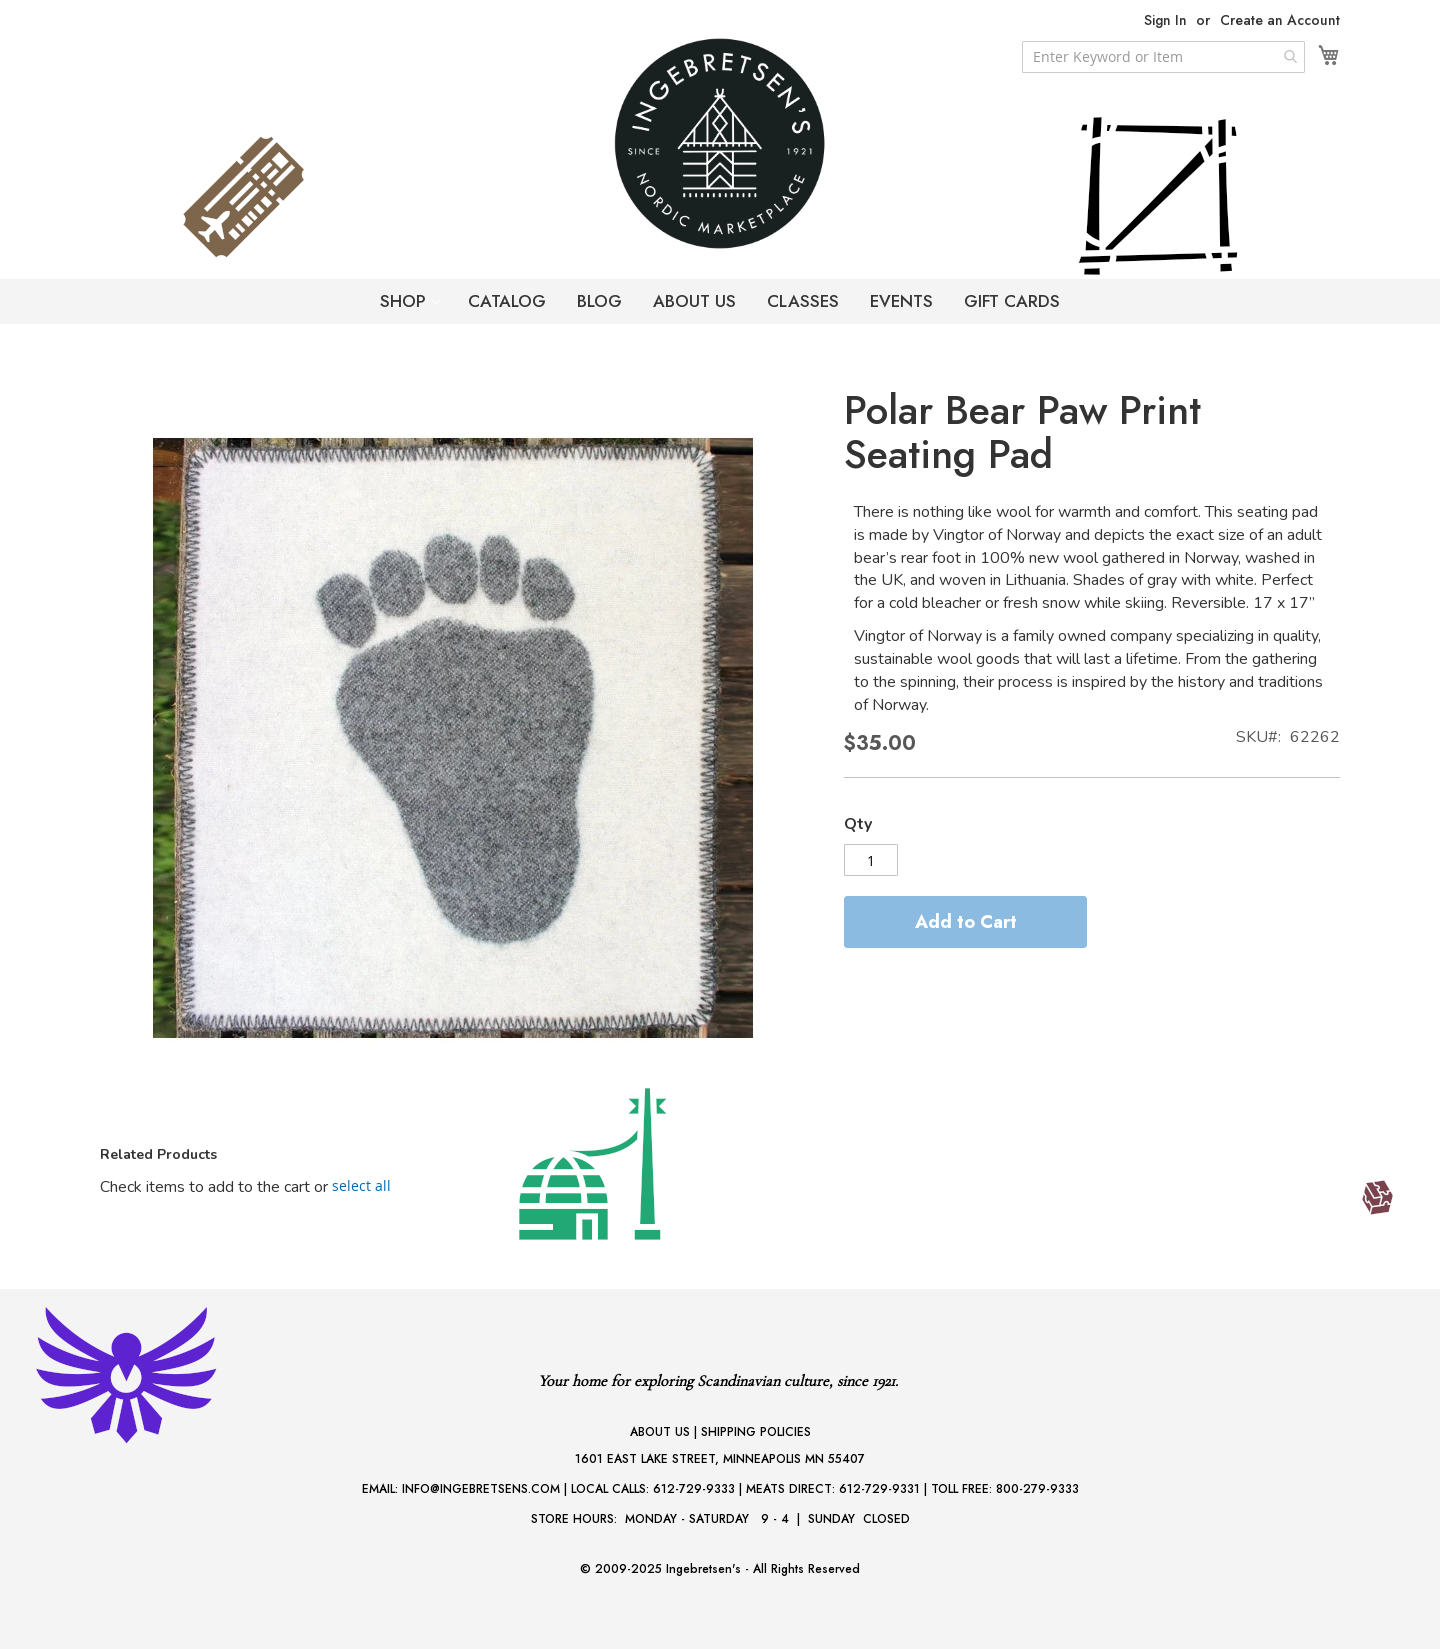 This screenshot has height=1649, width=1440. Describe the element at coordinates (1377, 1197) in the screenshot. I see `access puzzle or jigsaw game` at that location.